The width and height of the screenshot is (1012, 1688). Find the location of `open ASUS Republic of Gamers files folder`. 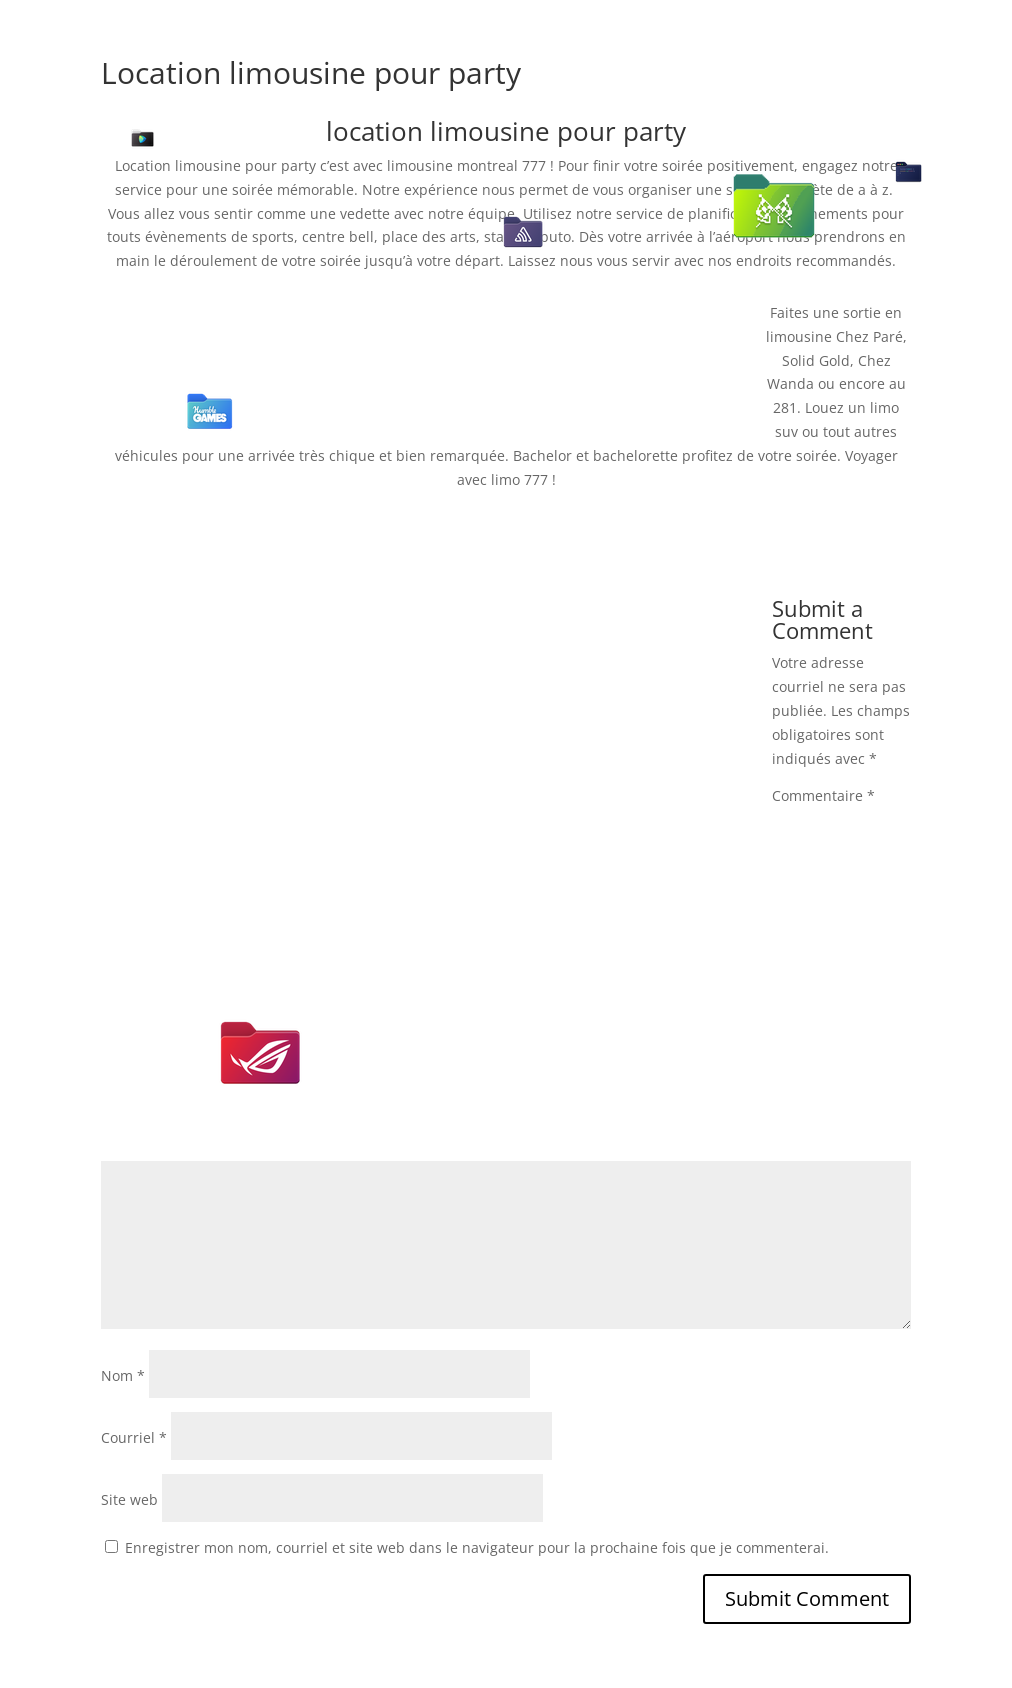

open ASUS Republic of Gamers files folder is located at coordinates (260, 1055).